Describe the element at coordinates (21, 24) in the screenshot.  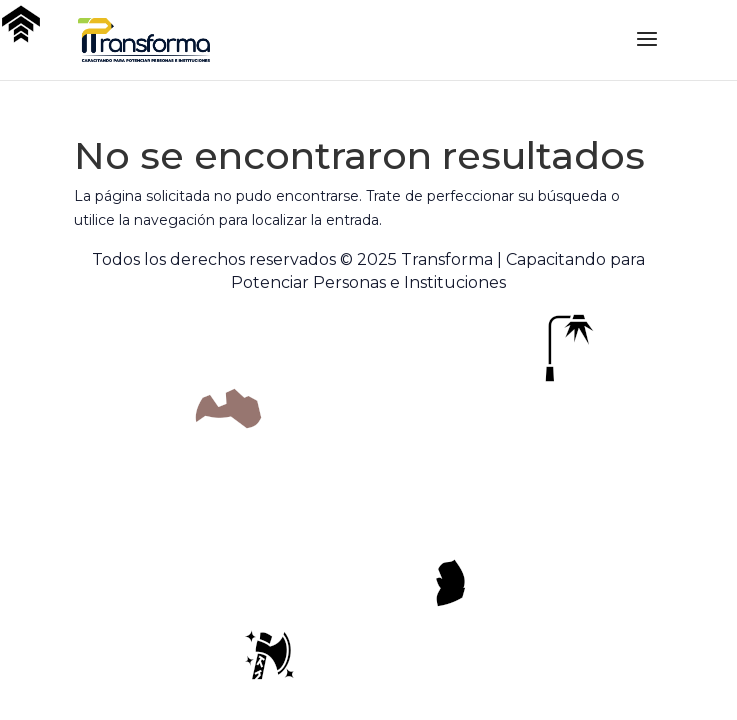
I see `upgrade your character or item` at that location.